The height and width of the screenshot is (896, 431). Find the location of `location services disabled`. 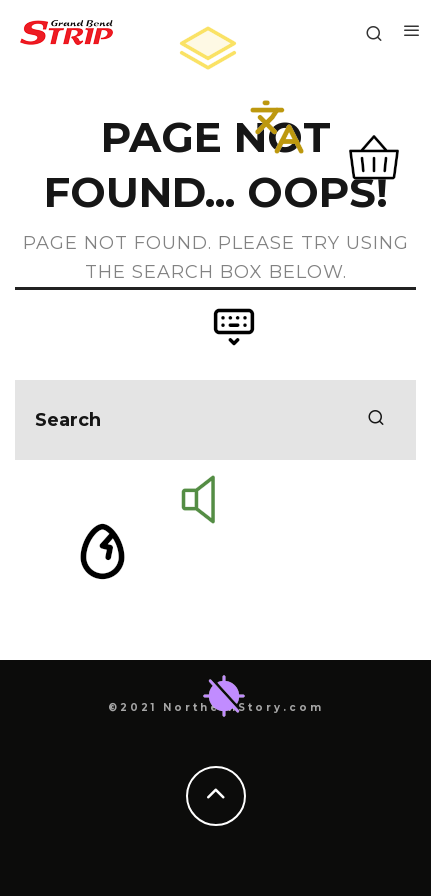

location services disabled is located at coordinates (224, 696).